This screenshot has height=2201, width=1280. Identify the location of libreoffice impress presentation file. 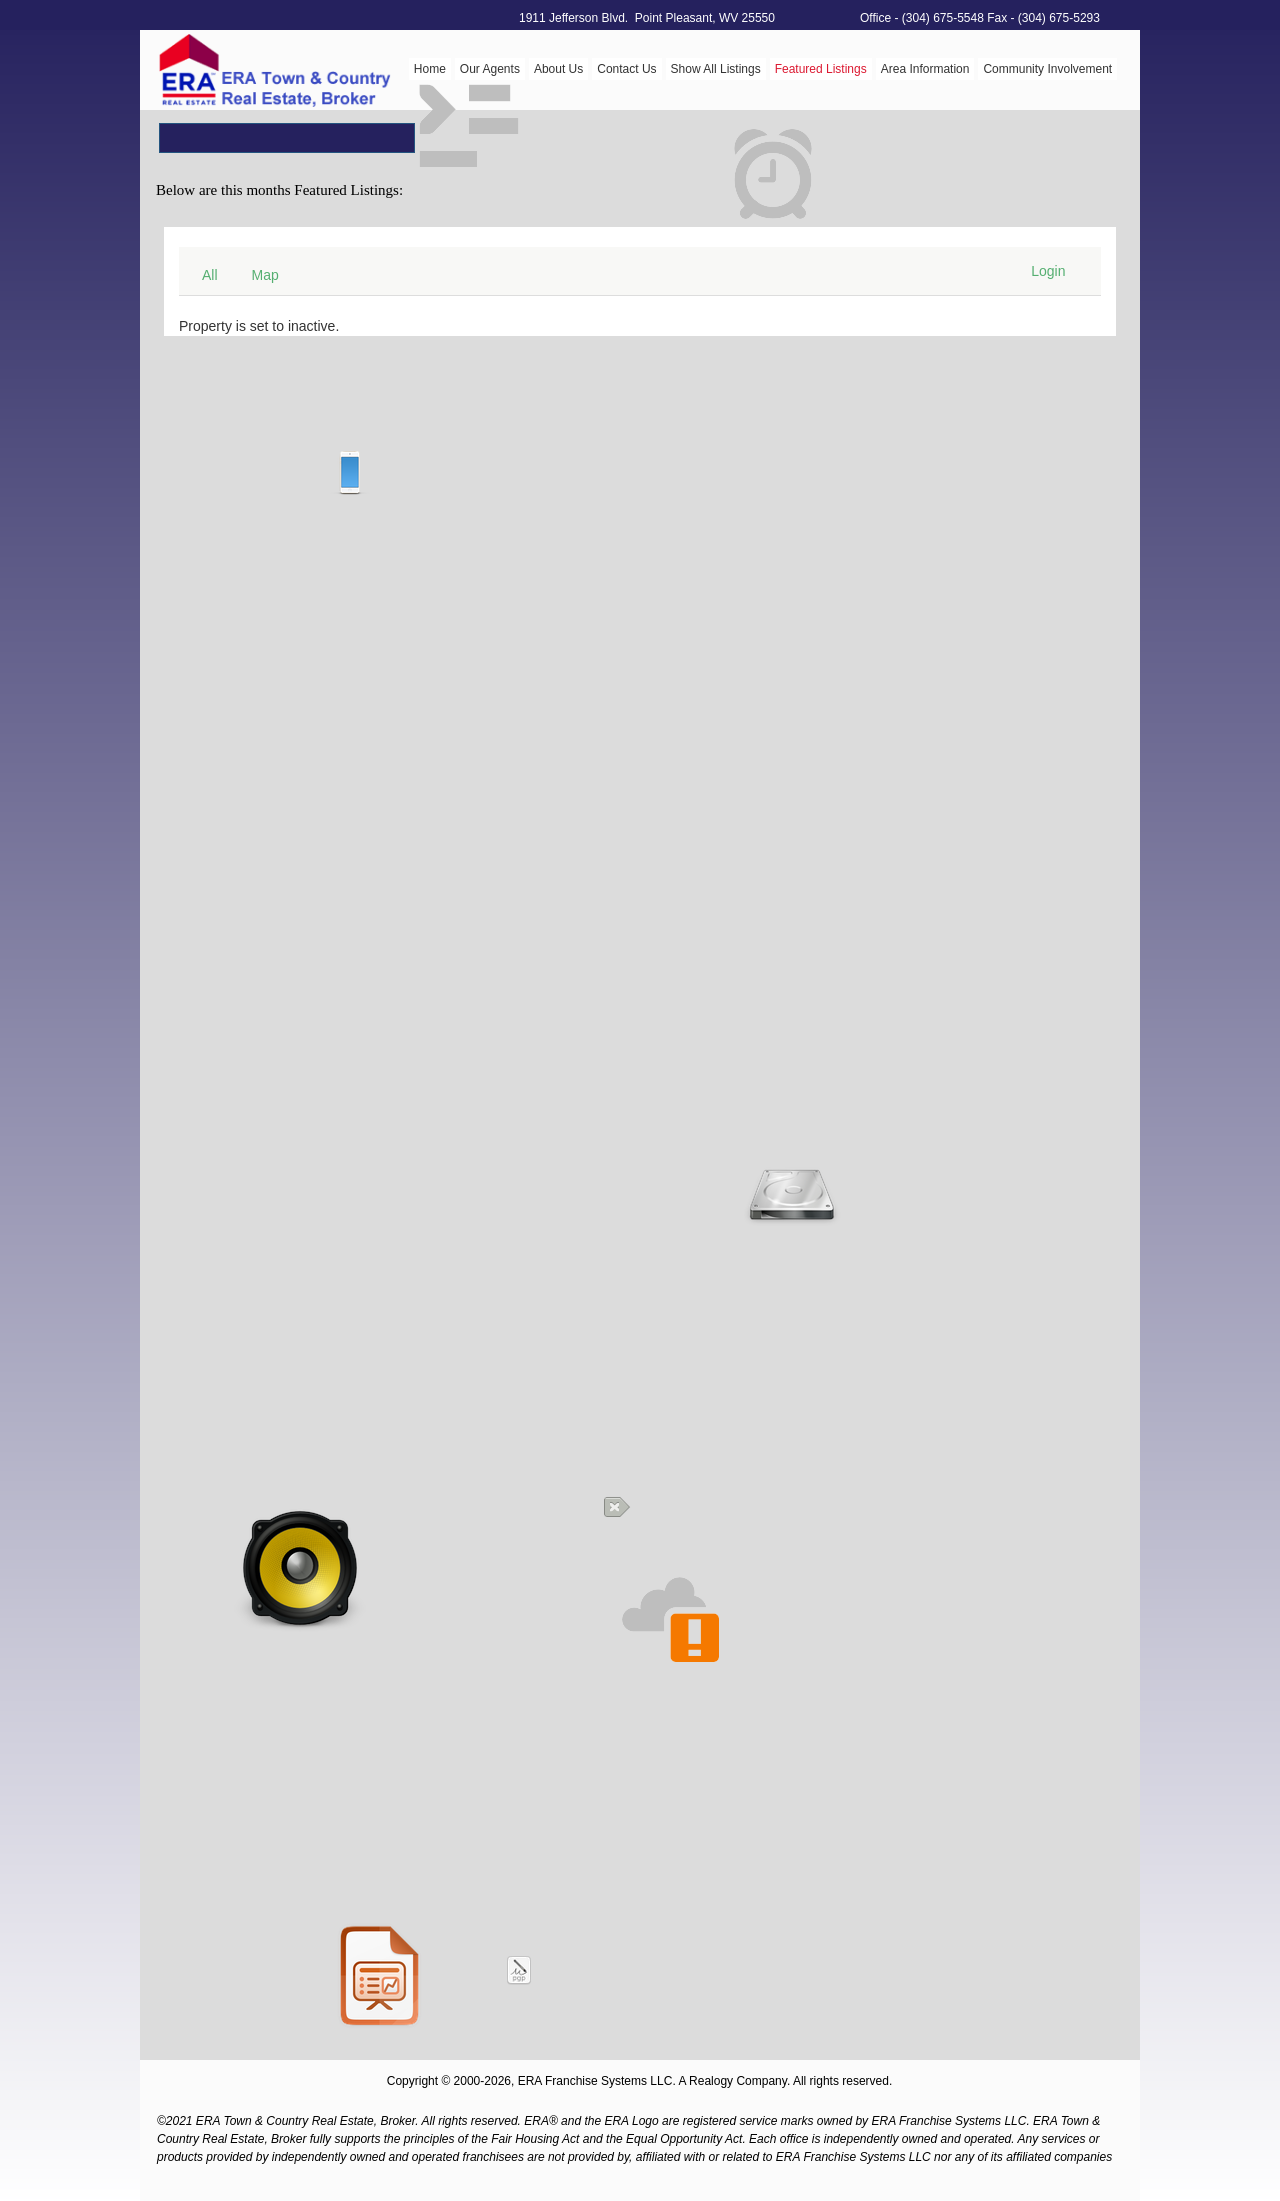
(379, 1975).